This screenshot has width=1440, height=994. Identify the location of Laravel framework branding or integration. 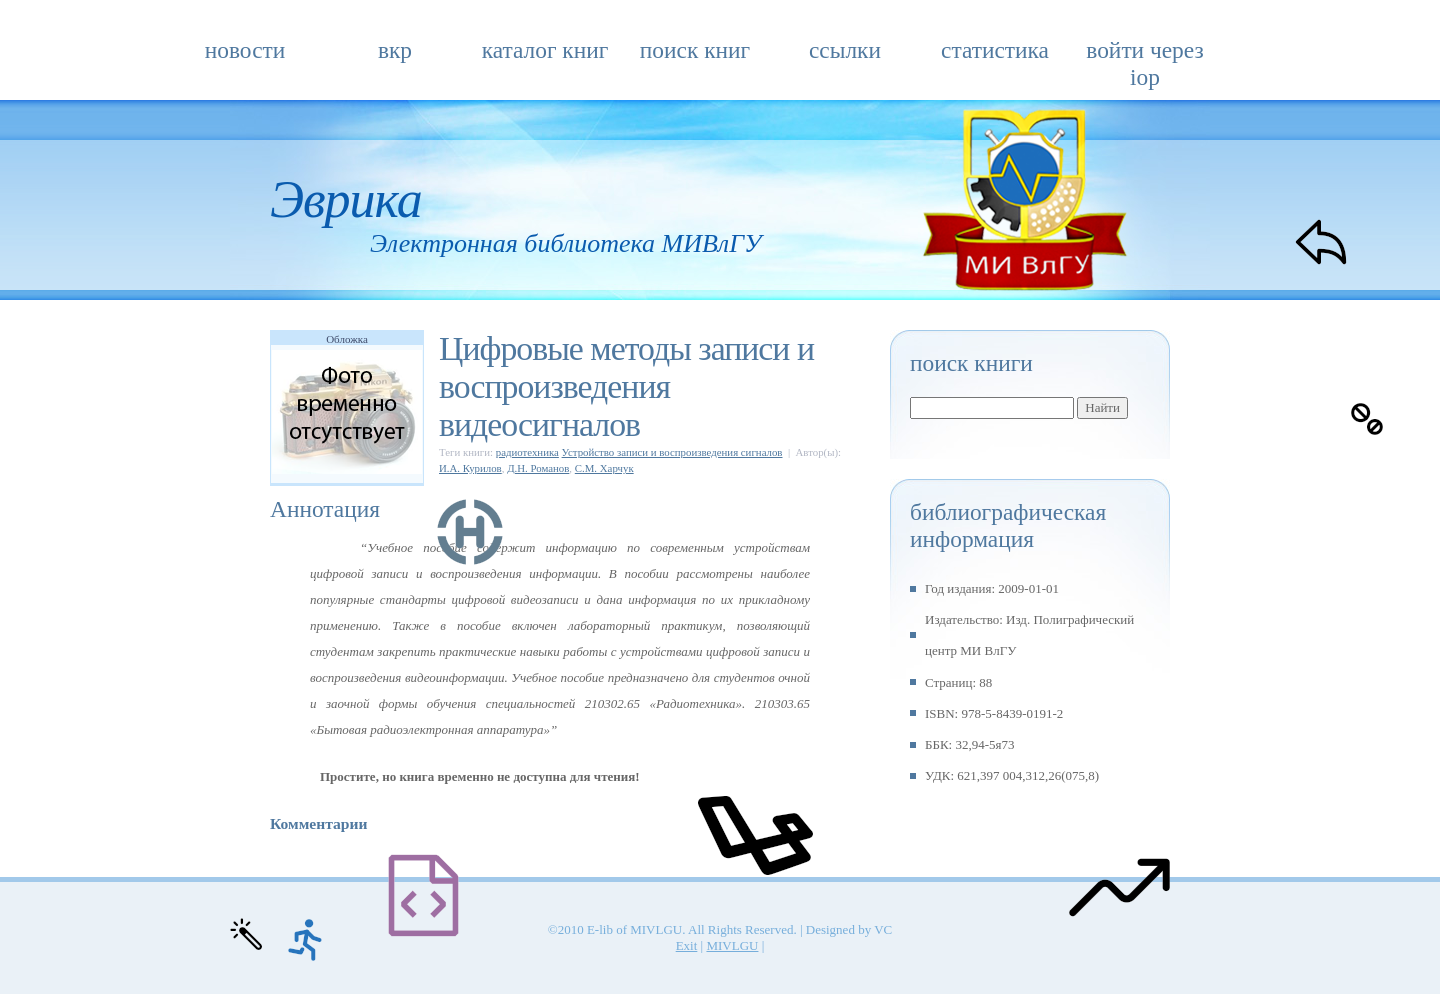
(755, 835).